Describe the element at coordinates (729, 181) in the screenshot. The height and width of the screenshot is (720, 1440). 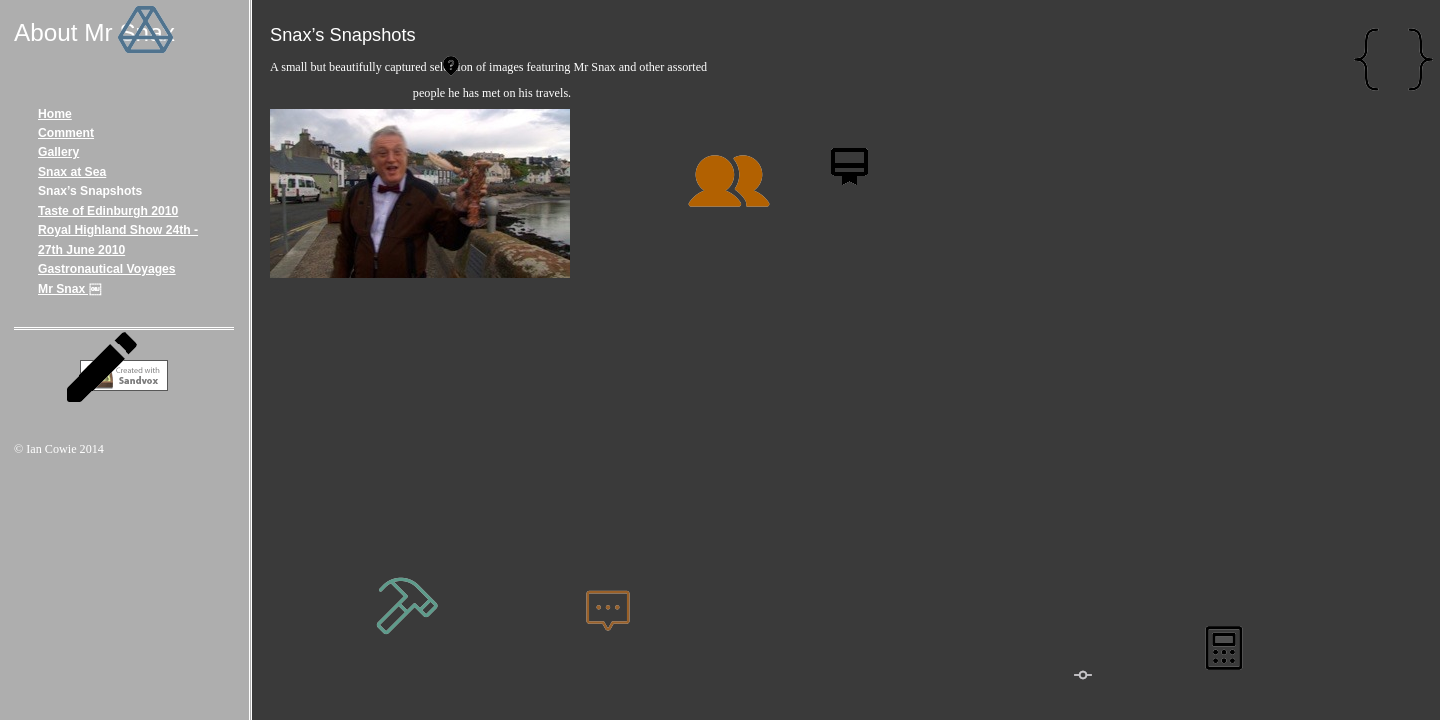
I see `view all users or contacts` at that location.